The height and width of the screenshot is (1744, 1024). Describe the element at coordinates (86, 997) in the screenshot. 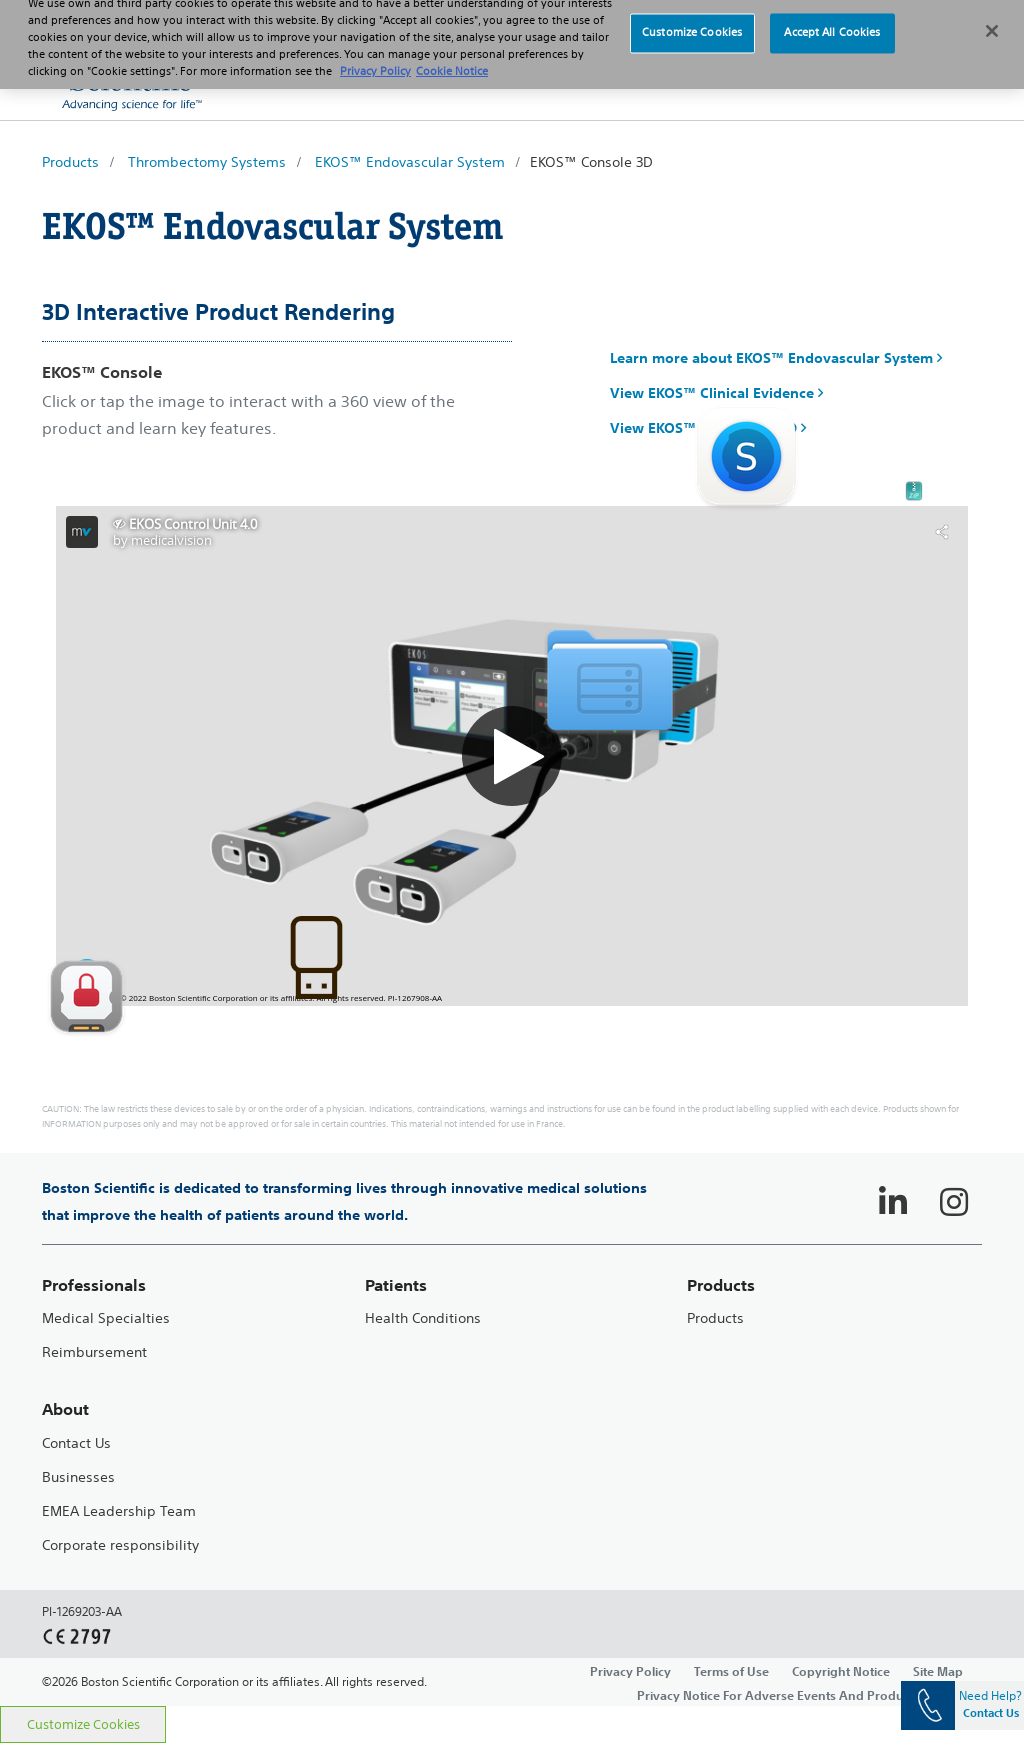

I see `access encryption and security settings` at that location.